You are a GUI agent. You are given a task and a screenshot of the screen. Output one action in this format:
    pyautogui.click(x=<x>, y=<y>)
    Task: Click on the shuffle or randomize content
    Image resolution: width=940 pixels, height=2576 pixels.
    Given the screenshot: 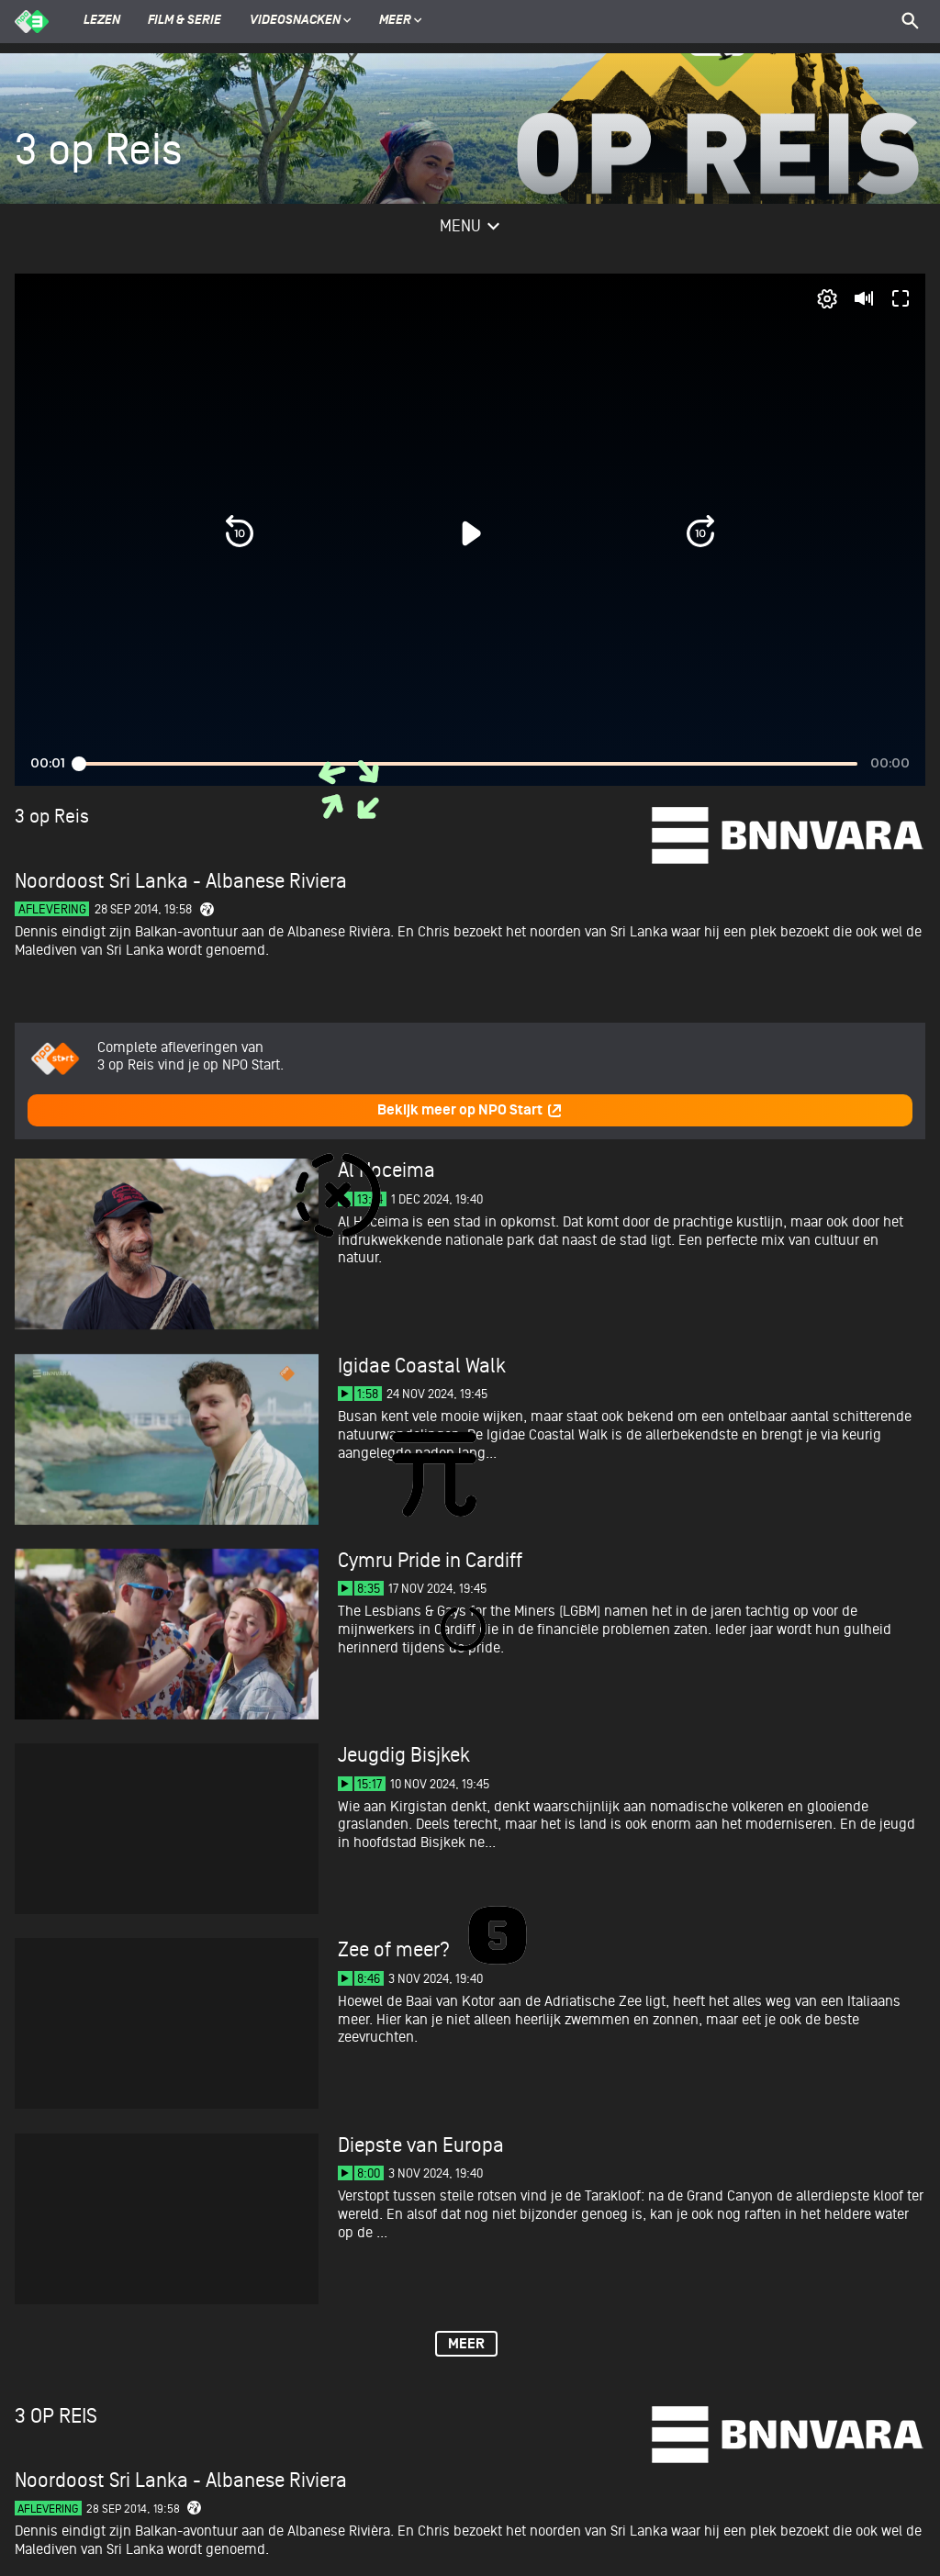 What is the action you would take?
    pyautogui.click(x=349, y=789)
    